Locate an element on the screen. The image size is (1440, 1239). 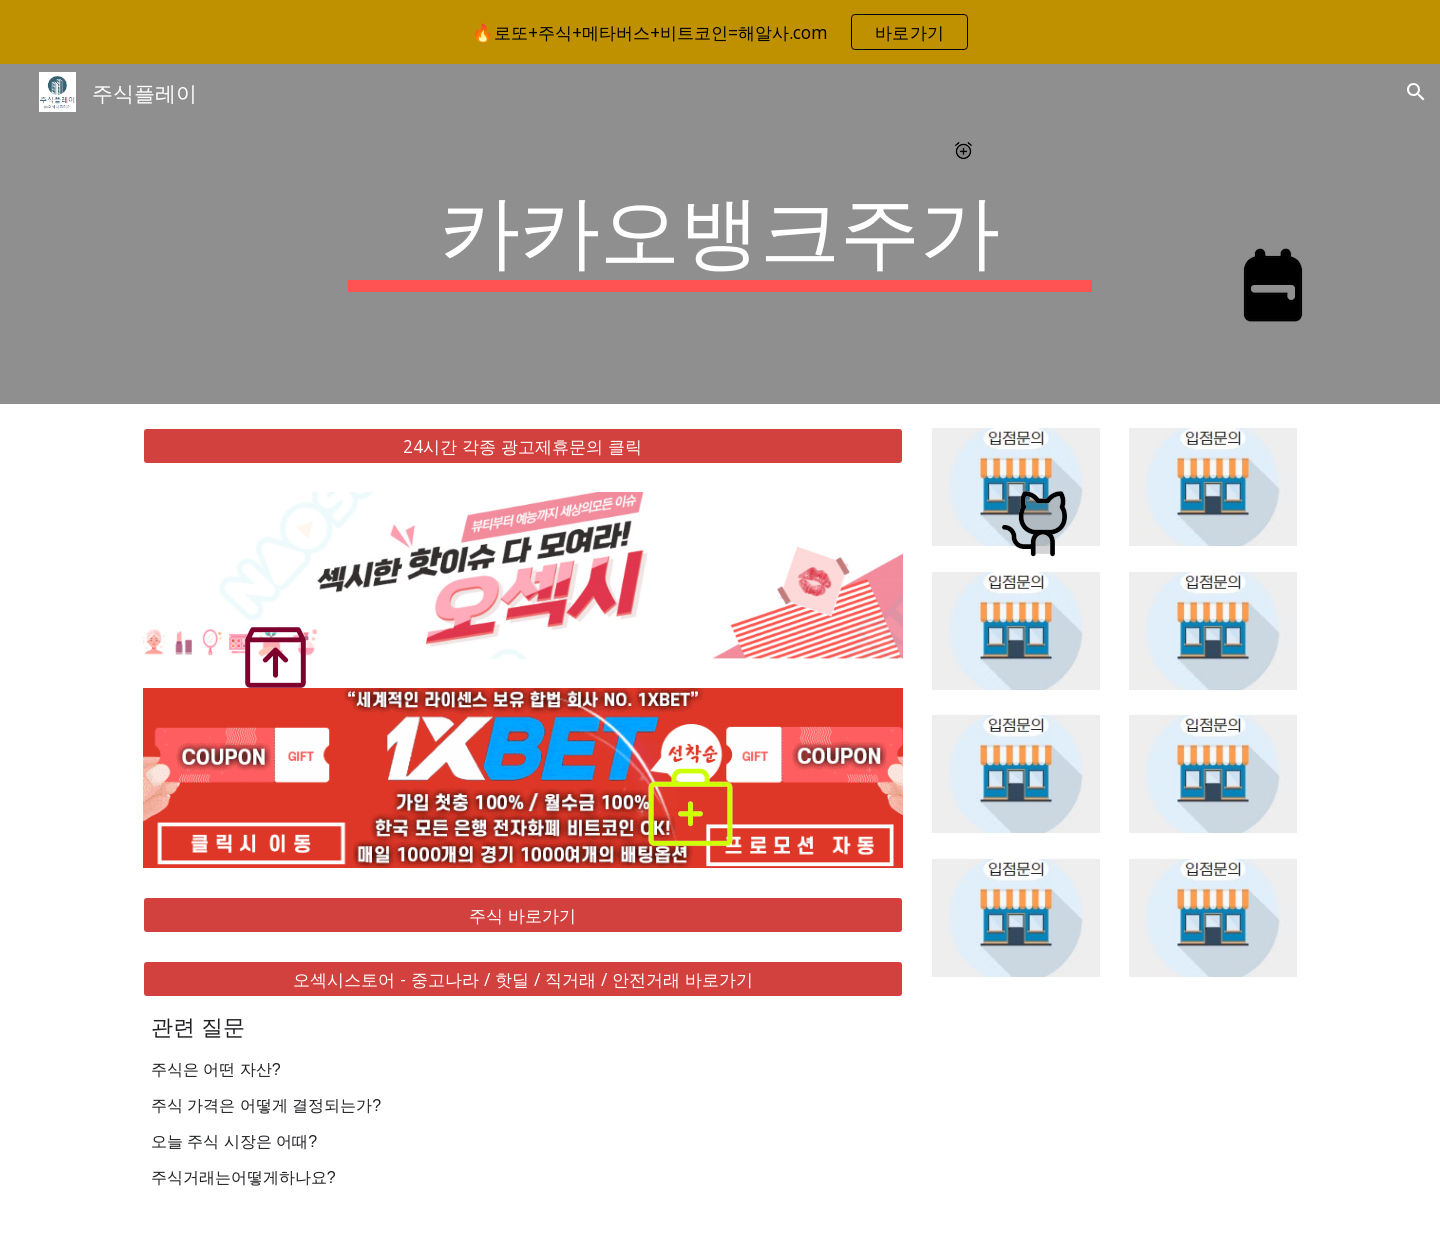
upload to storage or cloud is located at coordinates (275, 657).